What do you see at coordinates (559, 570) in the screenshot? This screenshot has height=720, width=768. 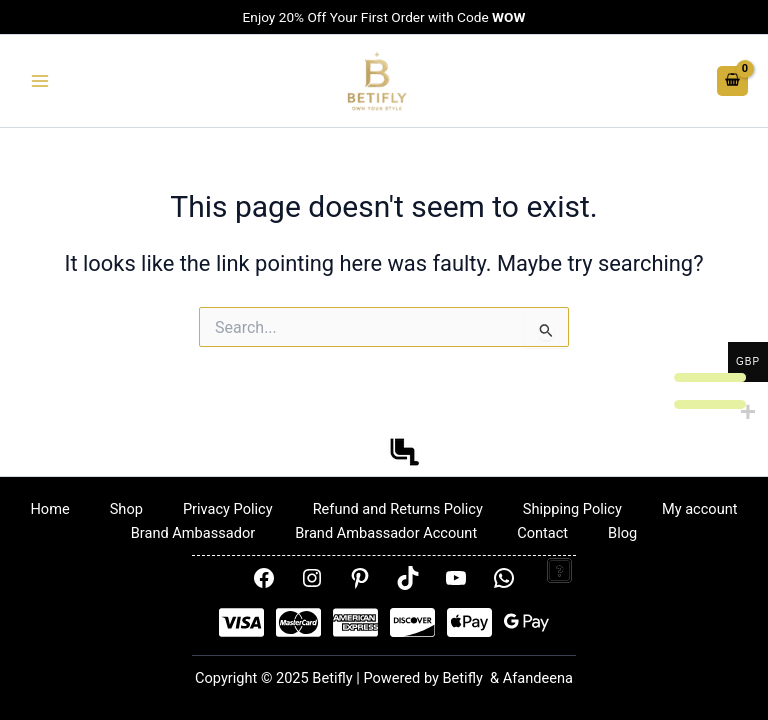 I see `access help or support options` at bounding box center [559, 570].